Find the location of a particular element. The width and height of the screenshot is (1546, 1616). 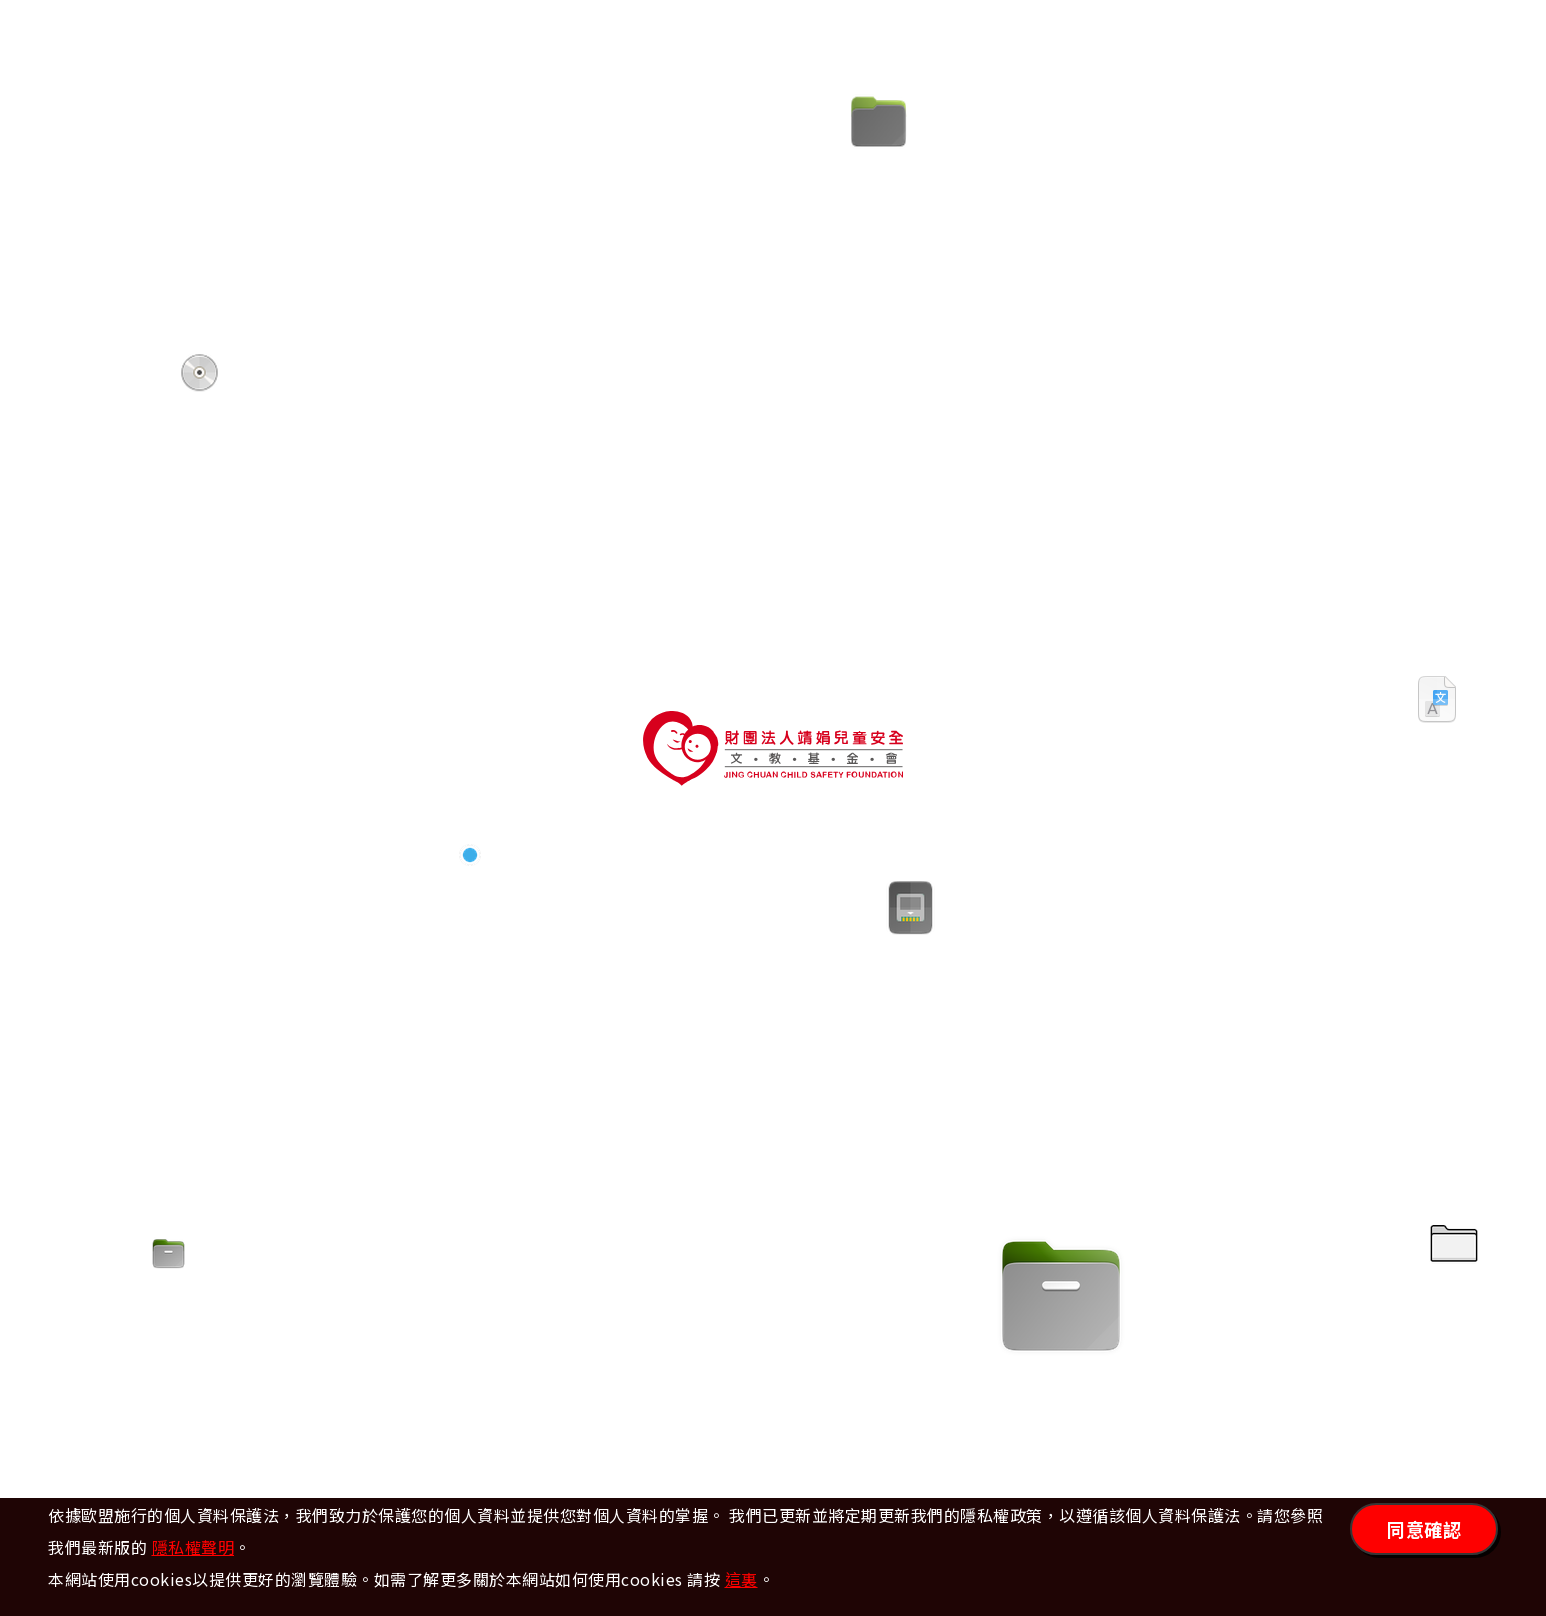

open the file manager is located at coordinates (1061, 1296).